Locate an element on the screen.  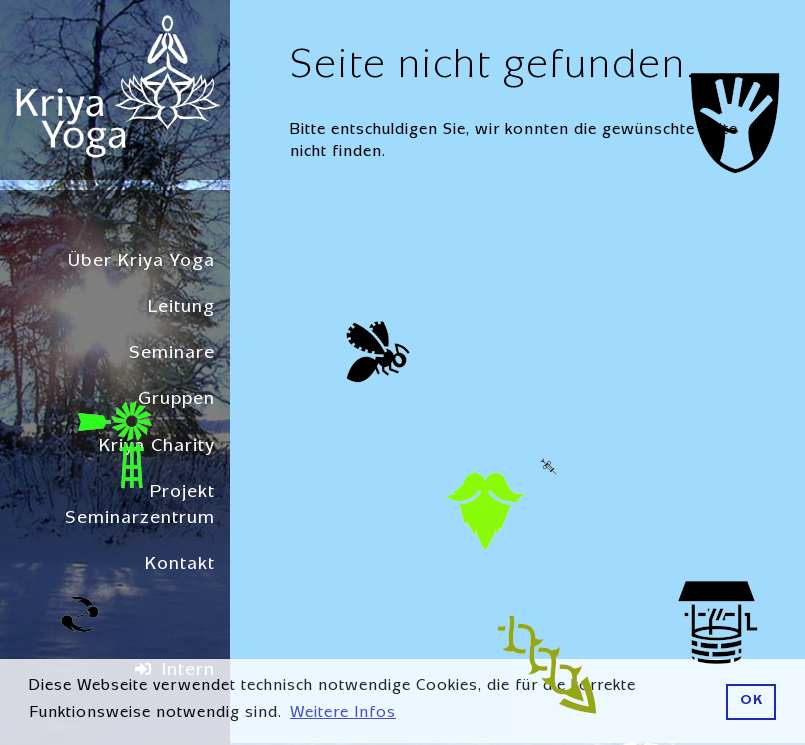
access water or resource collection point is located at coordinates (716, 622).